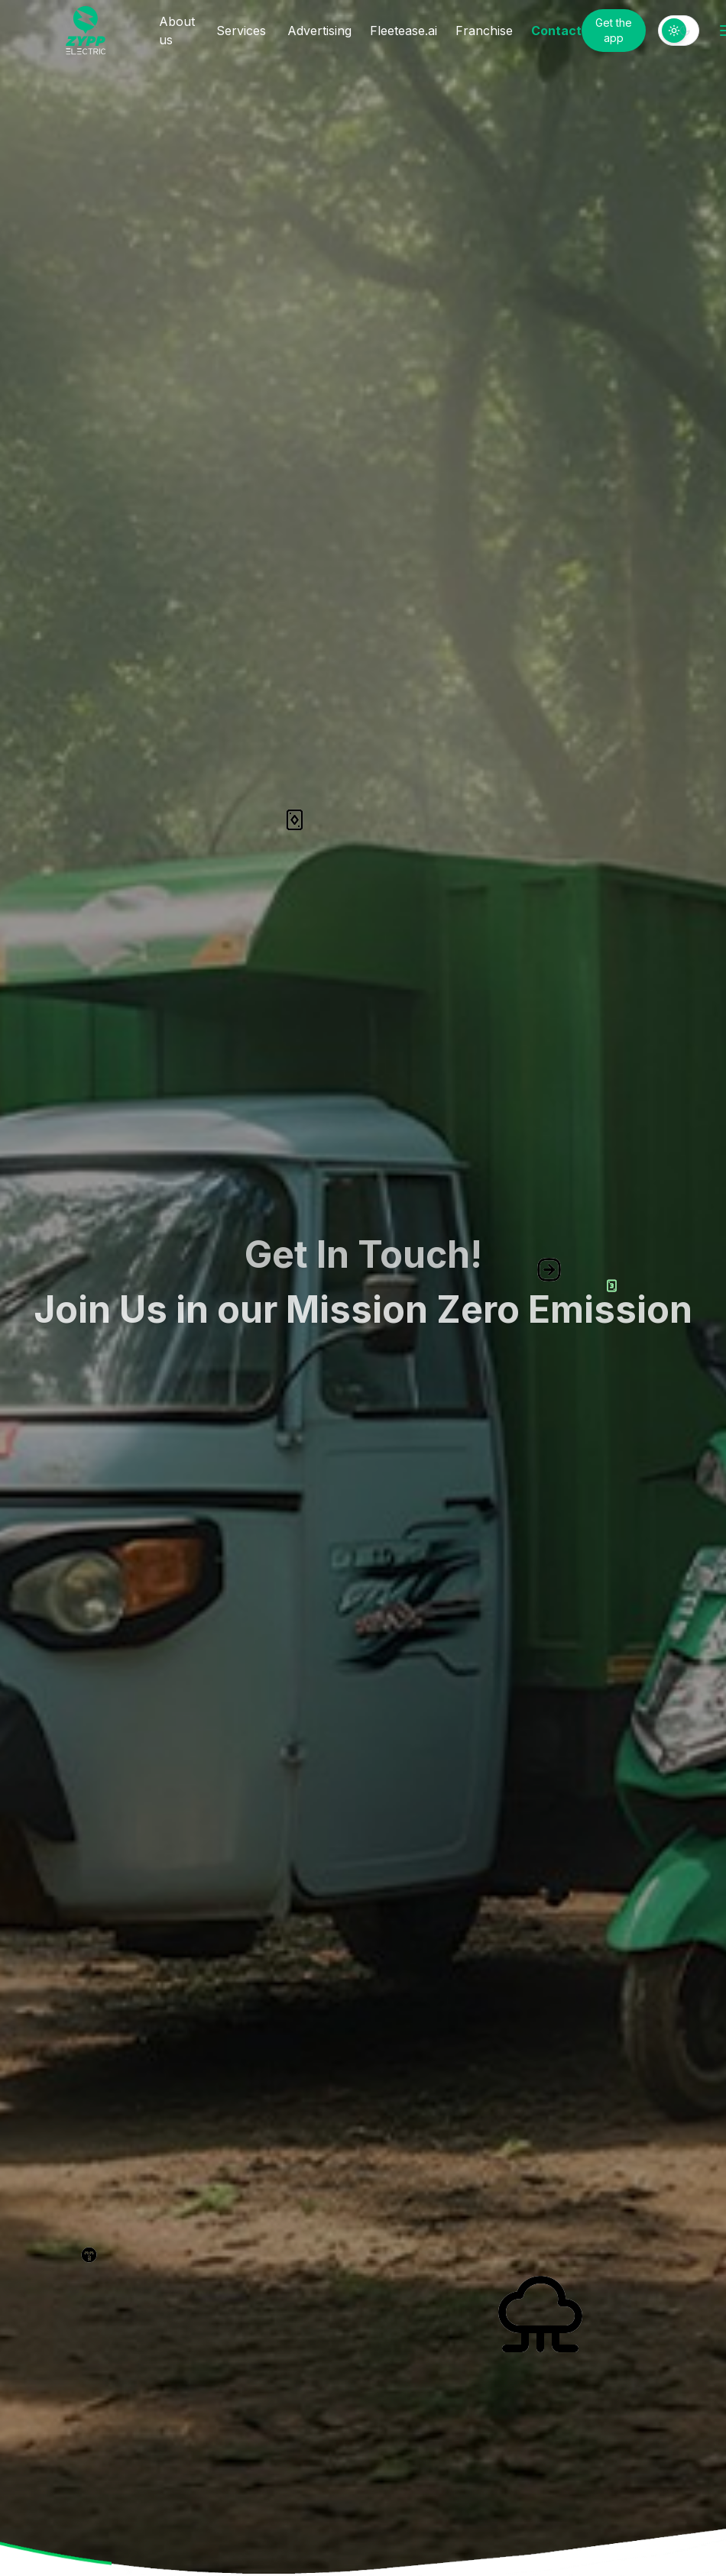  I want to click on access cloud computing services, so click(540, 2314).